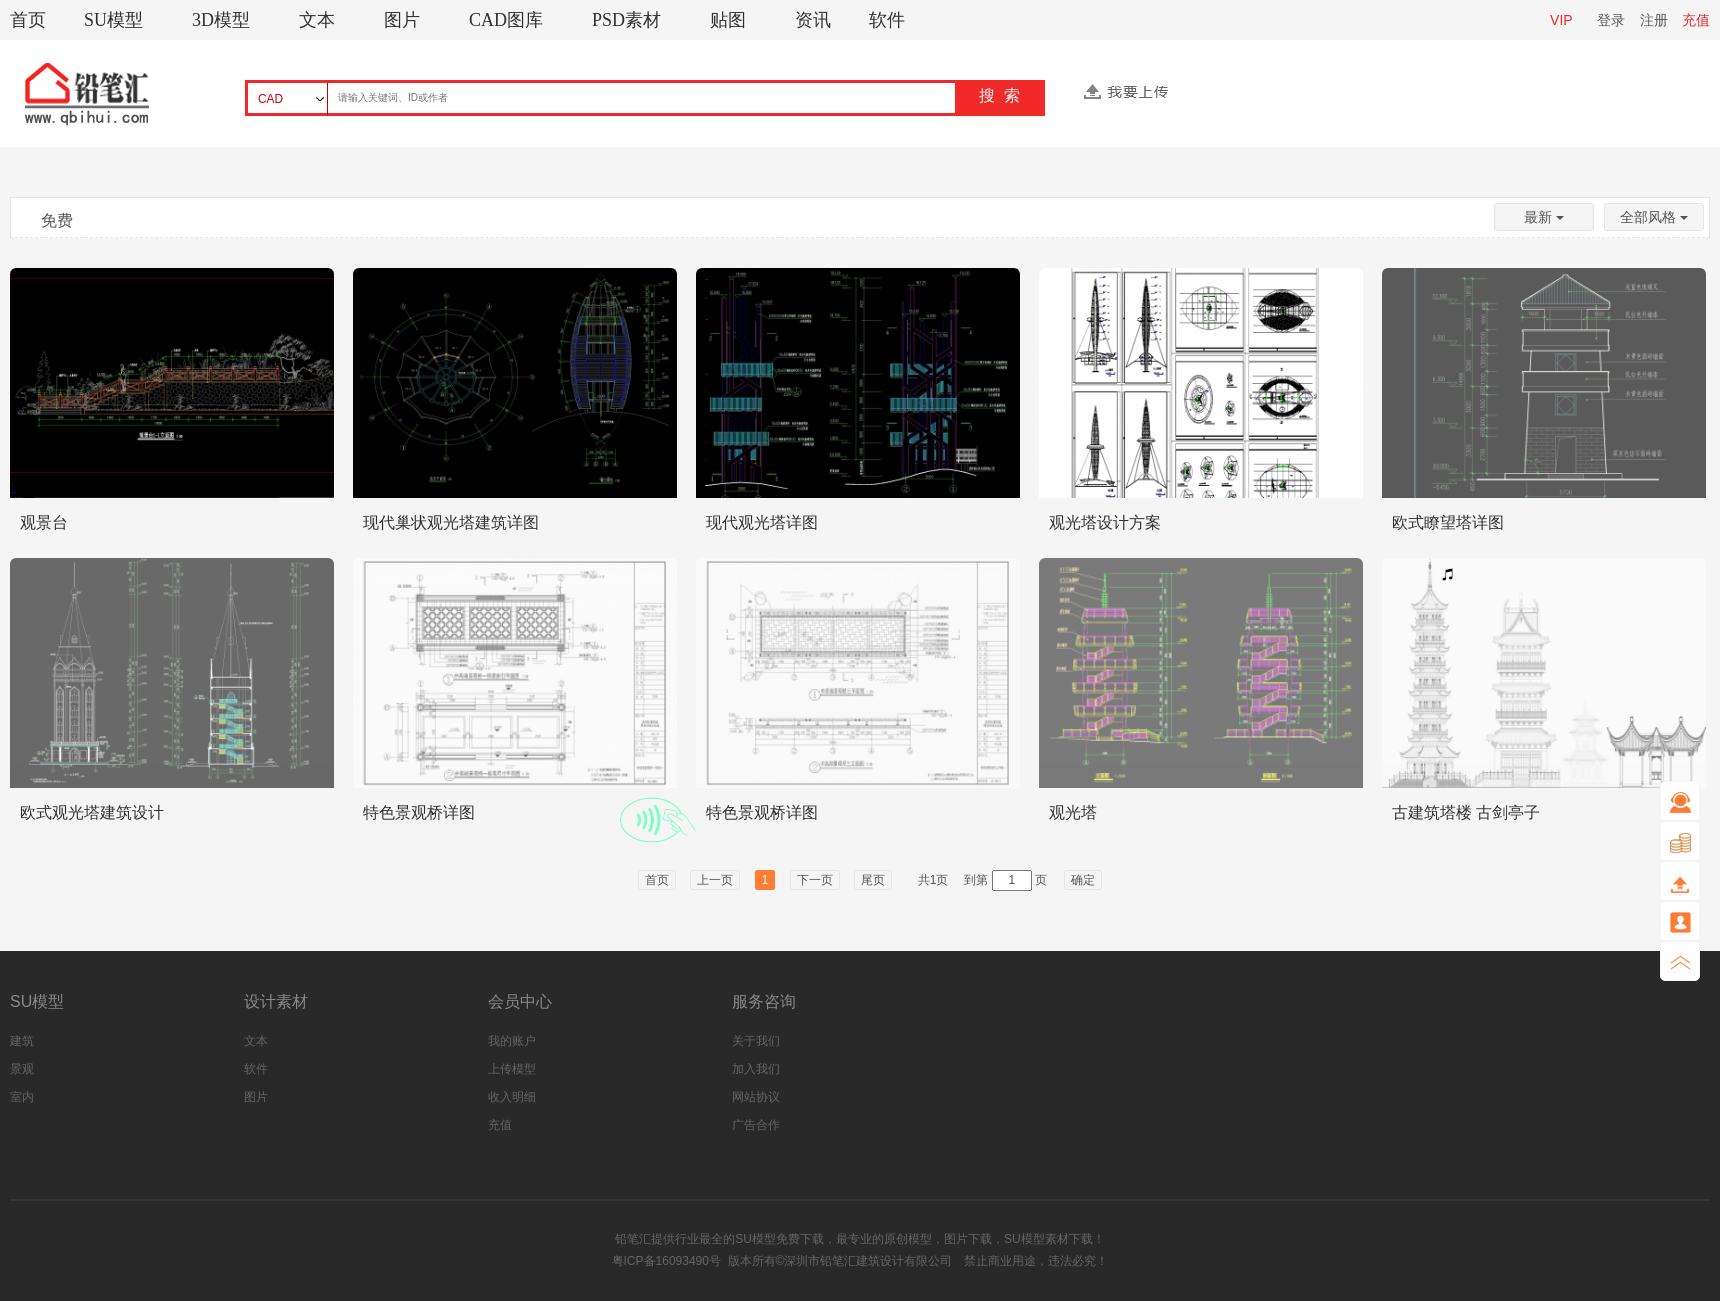  Describe the element at coordinates (1447, 574) in the screenshot. I see `open itunes music library` at that location.